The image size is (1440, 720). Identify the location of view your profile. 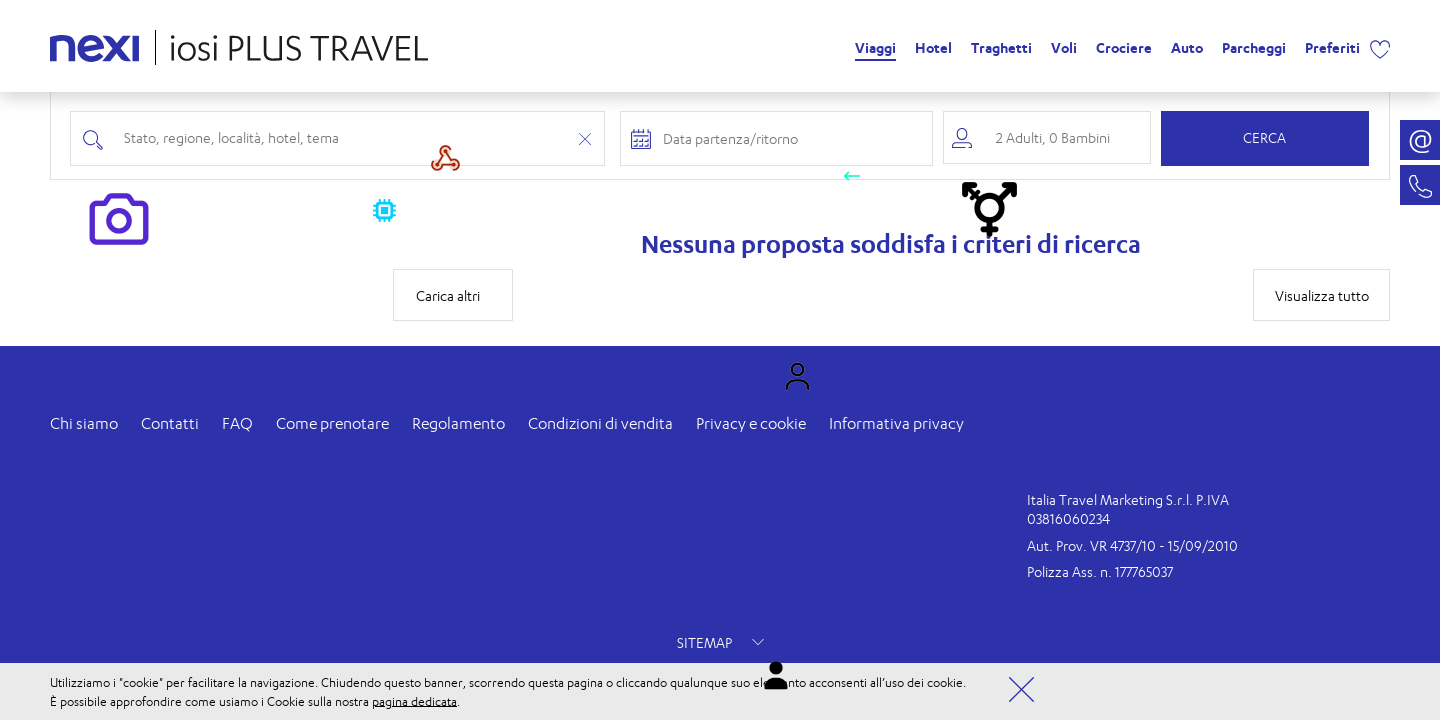
(776, 675).